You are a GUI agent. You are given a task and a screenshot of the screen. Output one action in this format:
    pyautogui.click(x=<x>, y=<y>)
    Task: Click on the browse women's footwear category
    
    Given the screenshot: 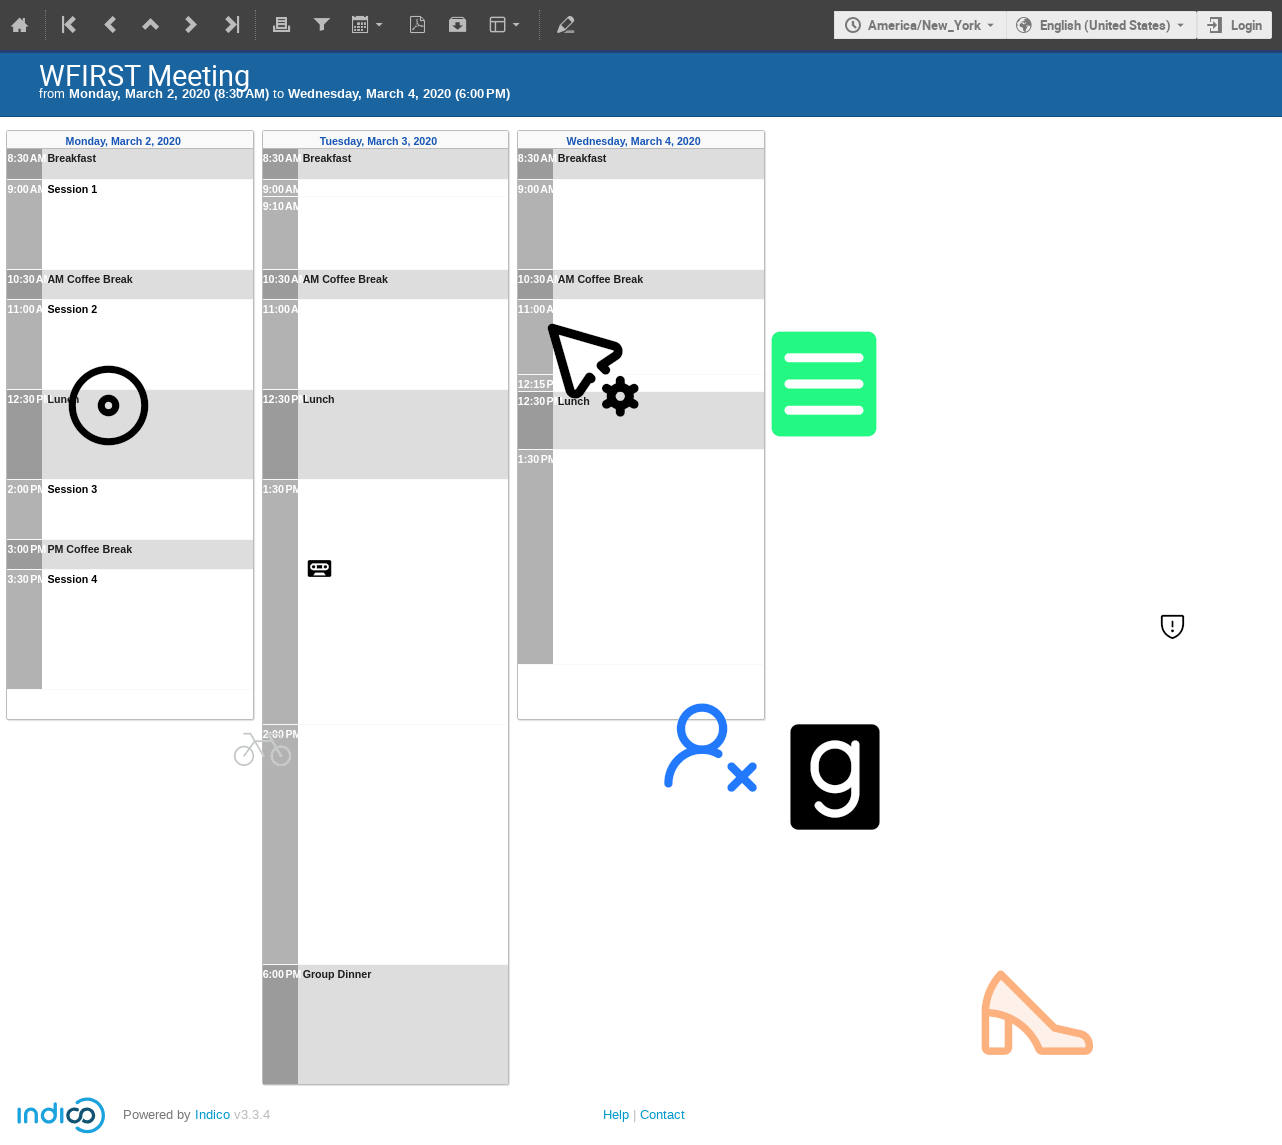 What is the action you would take?
    pyautogui.click(x=1031, y=1016)
    